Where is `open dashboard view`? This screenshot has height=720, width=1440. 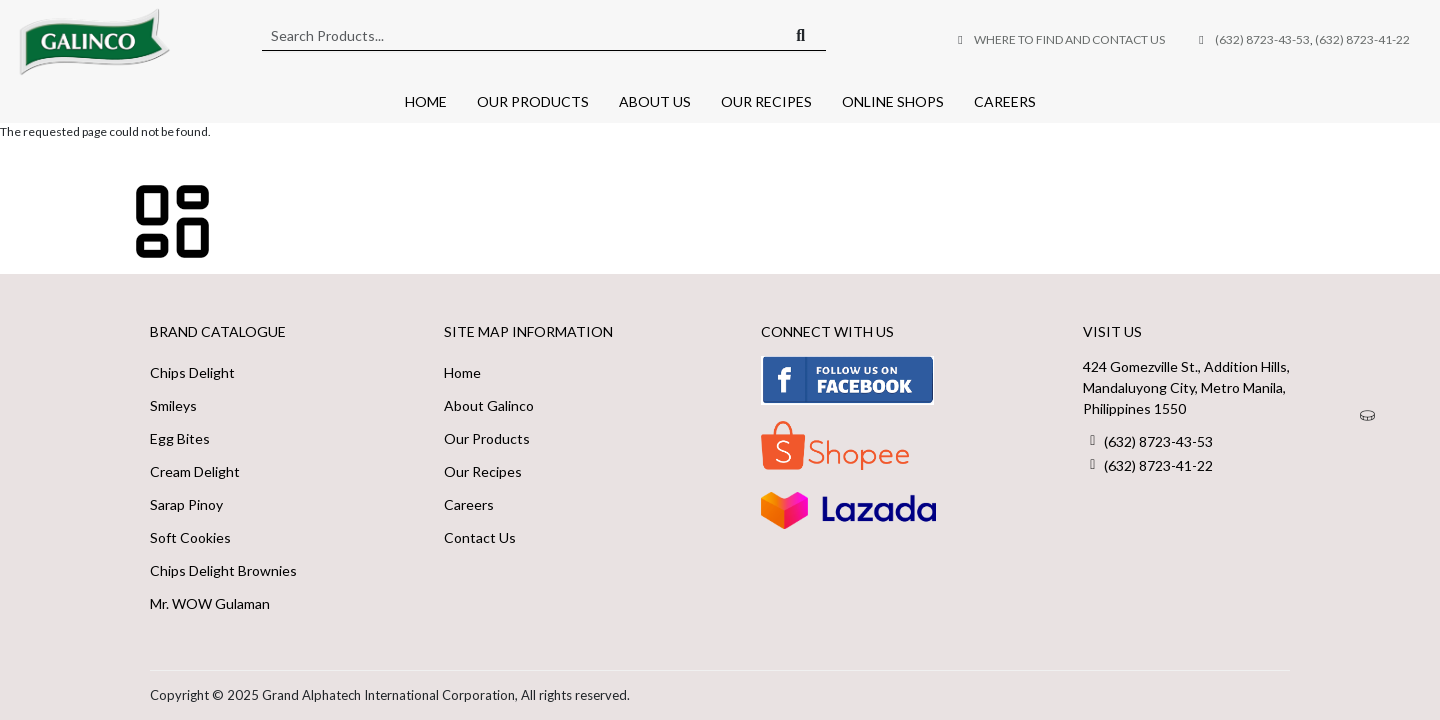 open dashboard view is located at coordinates (172, 221).